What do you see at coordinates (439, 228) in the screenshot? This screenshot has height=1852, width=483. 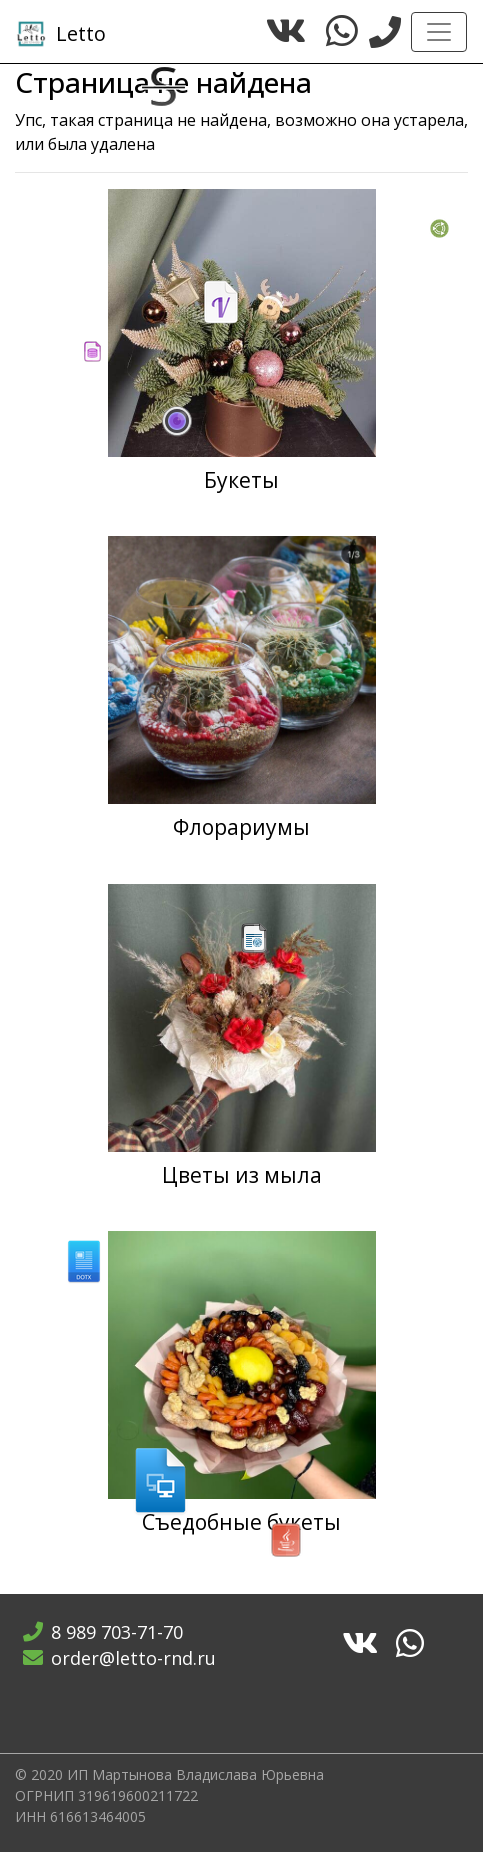 I see `open the ubuntu mate start menu or application launcher` at bounding box center [439, 228].